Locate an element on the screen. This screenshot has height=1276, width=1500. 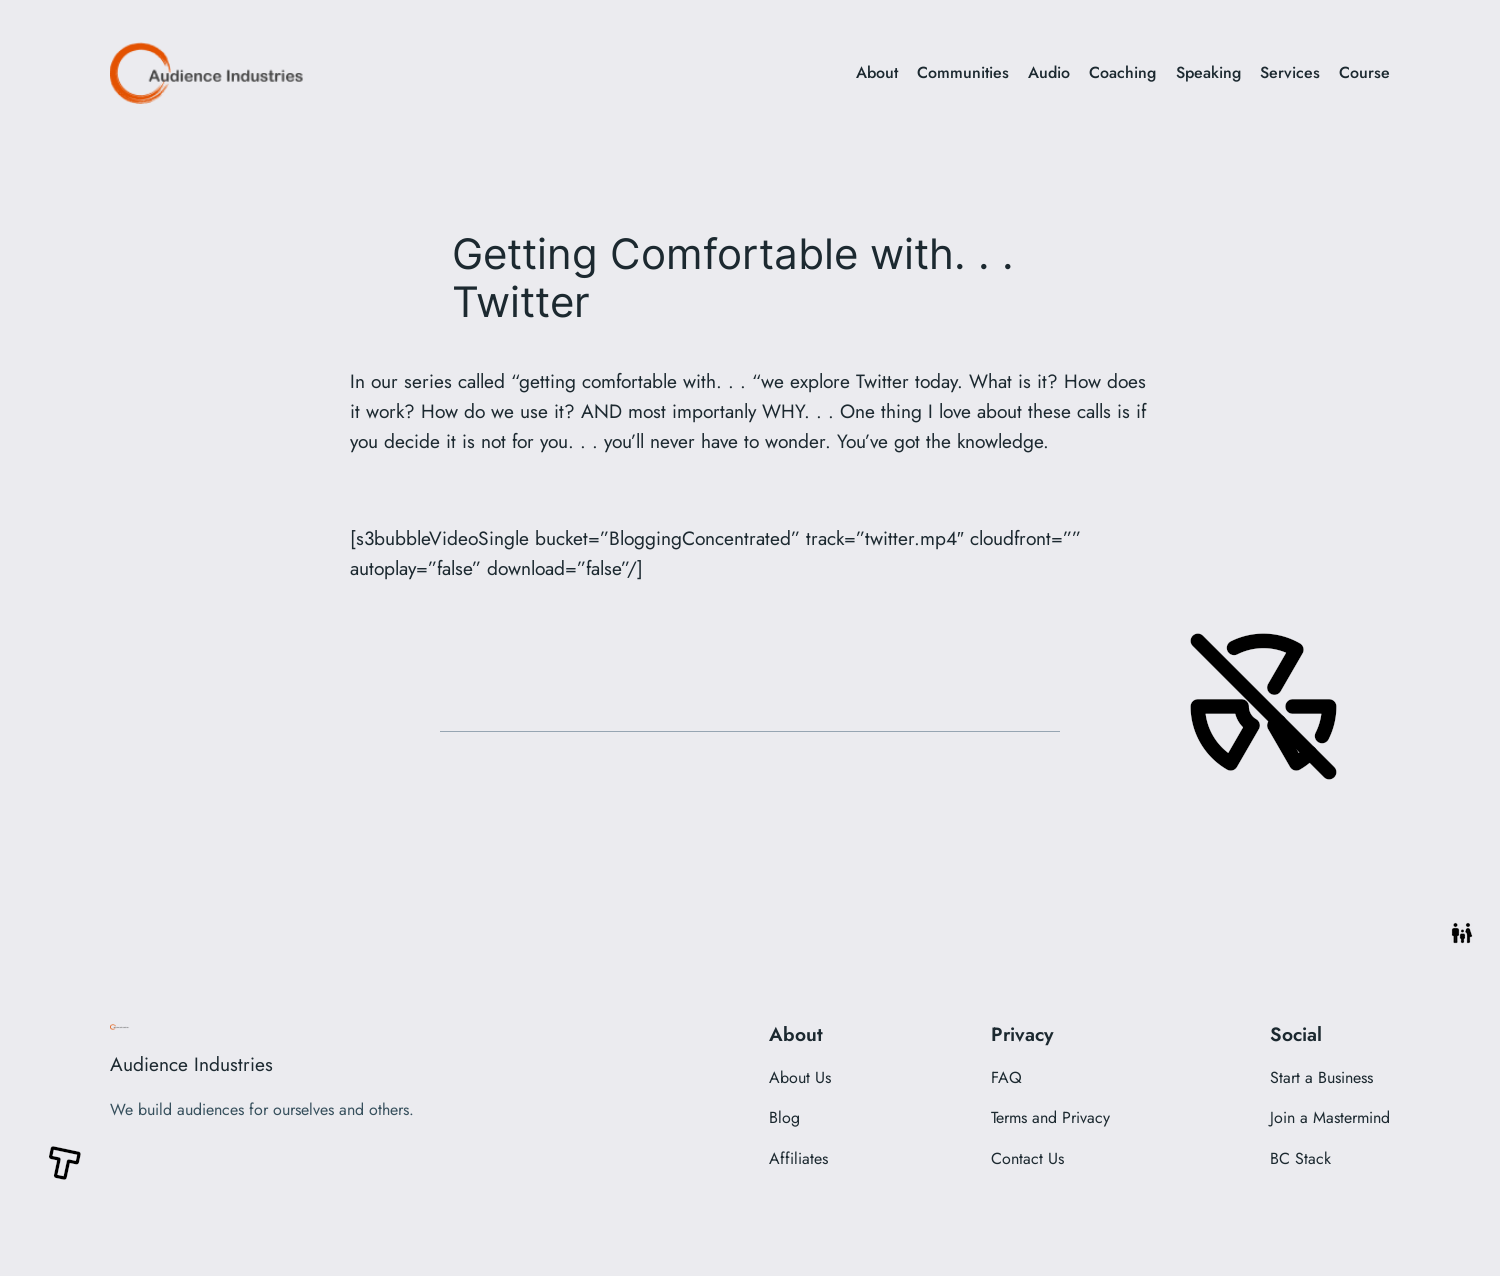
indicates family restroom availability is located at coordinates (1462, 933).